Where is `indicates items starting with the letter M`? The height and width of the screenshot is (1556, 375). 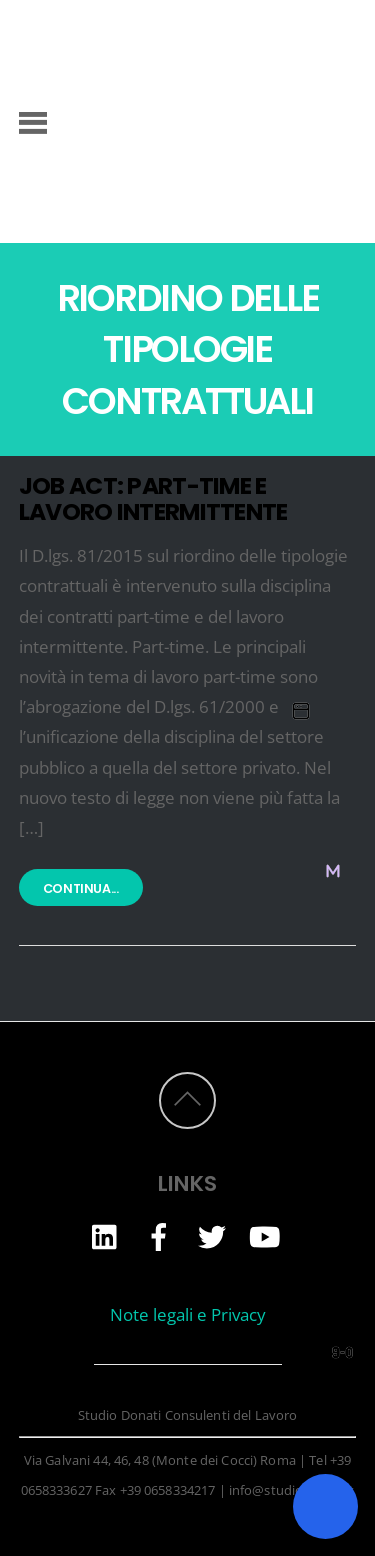
indicates items starting with the letter M is located at coordinates (333, 871).